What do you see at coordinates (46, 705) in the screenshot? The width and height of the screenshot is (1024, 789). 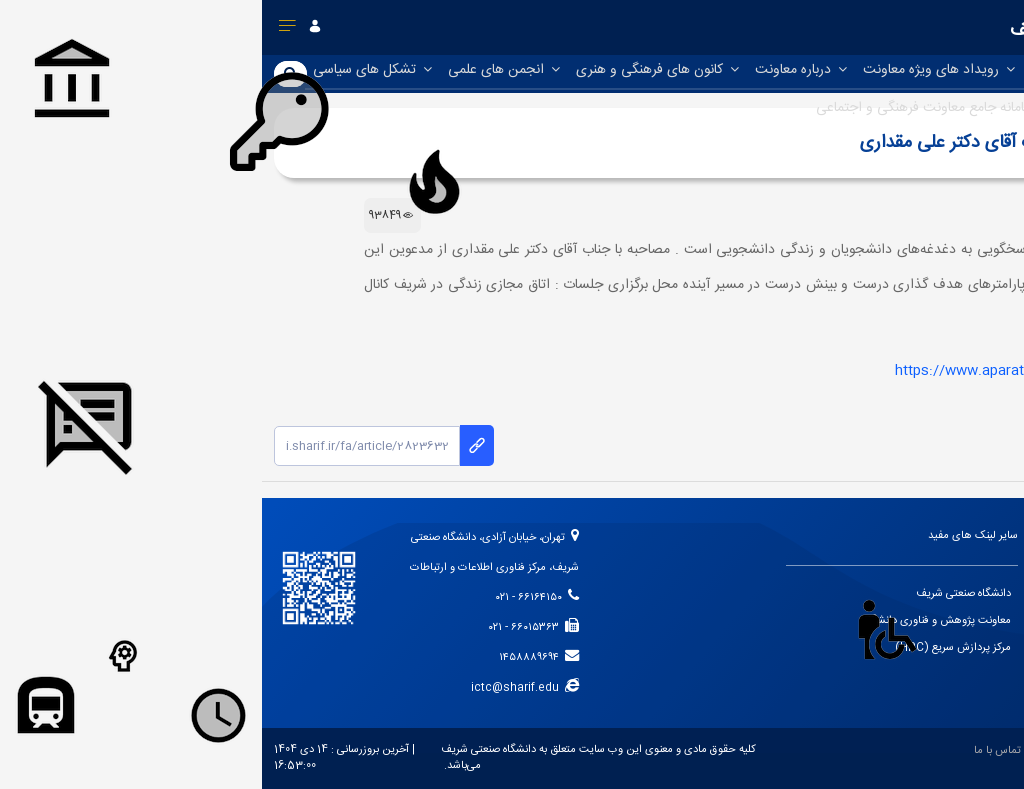 I see `view subway or metro transit options` at bounding box center [46, 705].